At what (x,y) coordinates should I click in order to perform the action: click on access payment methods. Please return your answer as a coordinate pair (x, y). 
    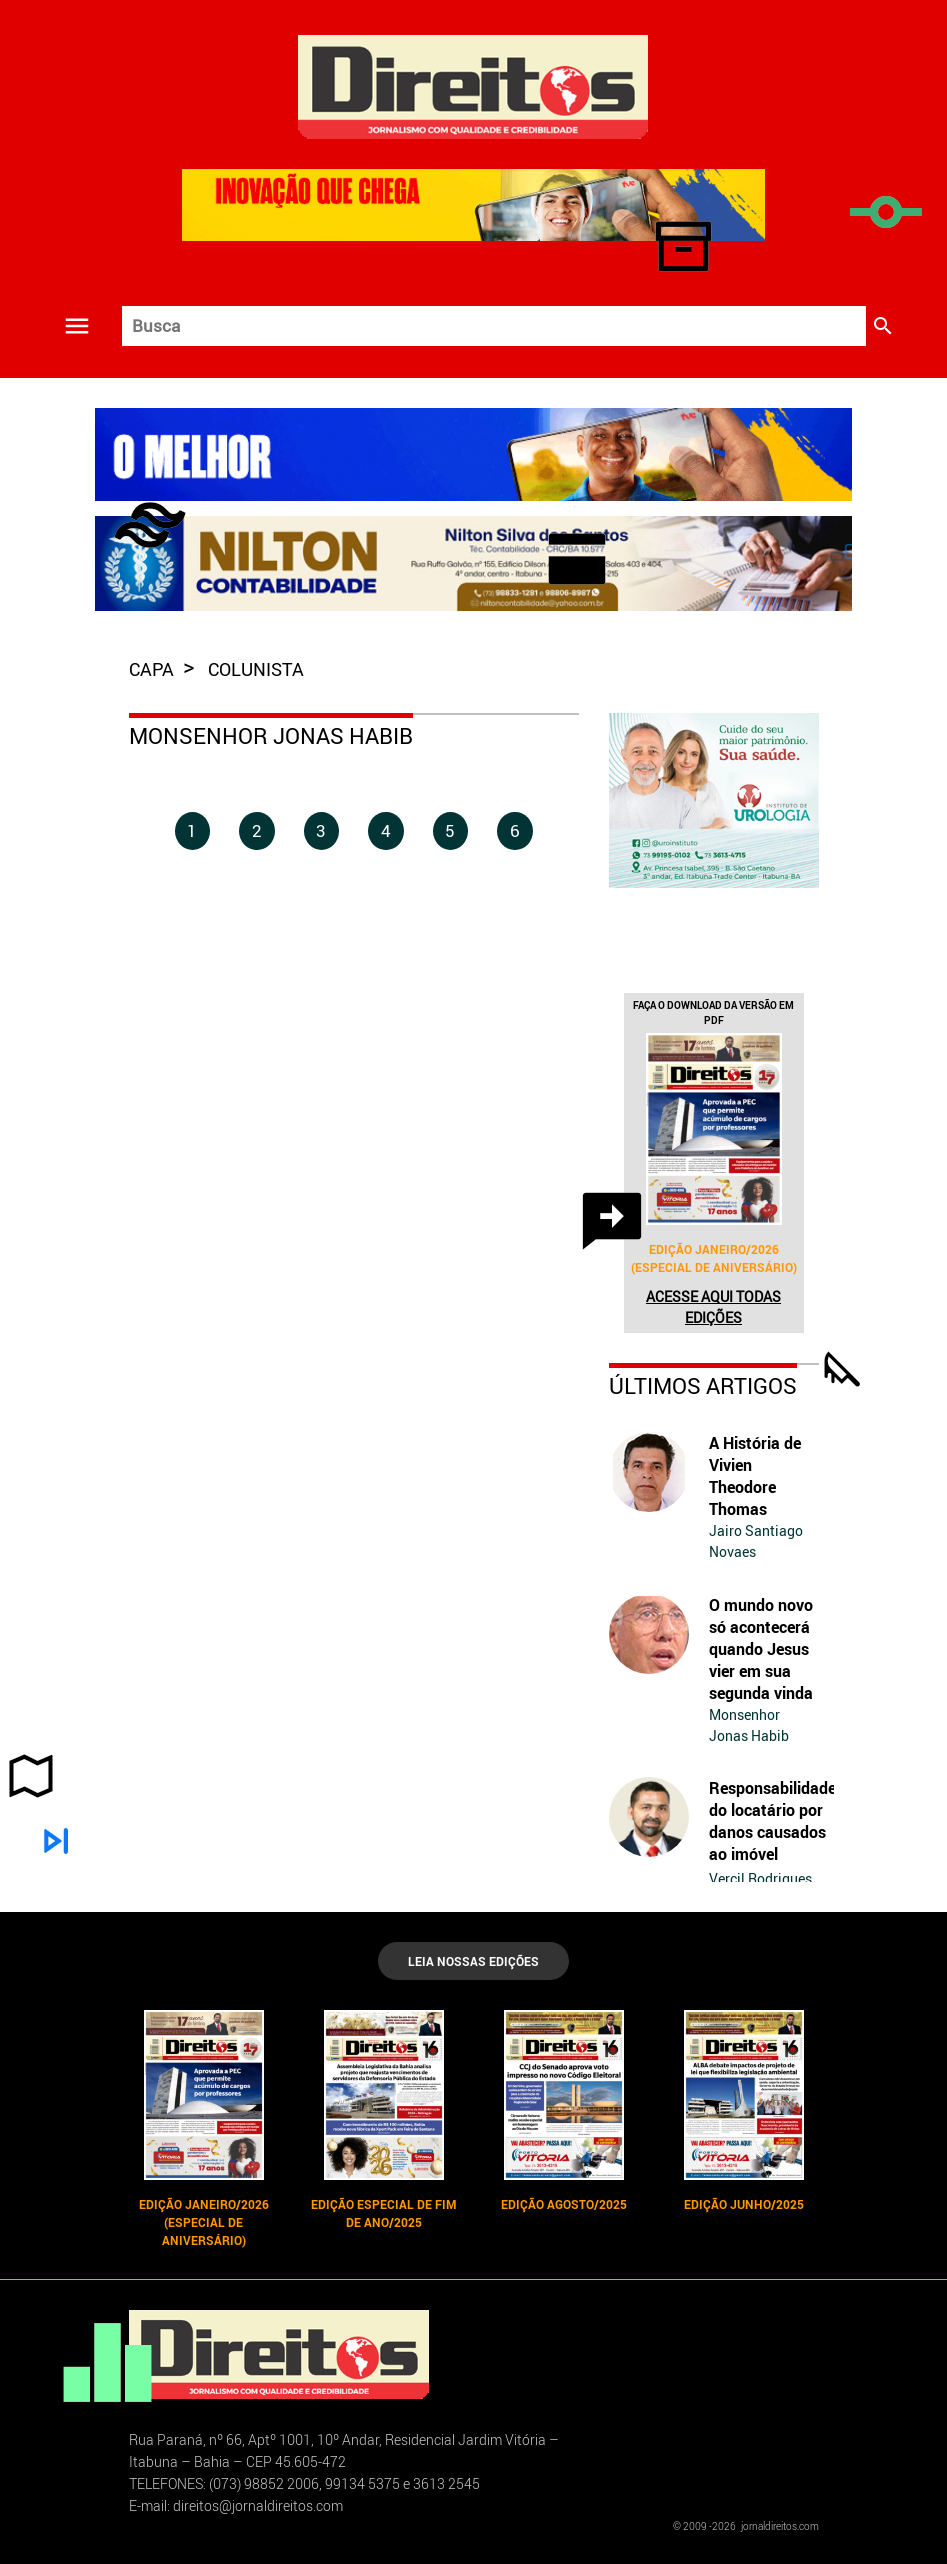
    Looking at the image, I should click on (577, 559).